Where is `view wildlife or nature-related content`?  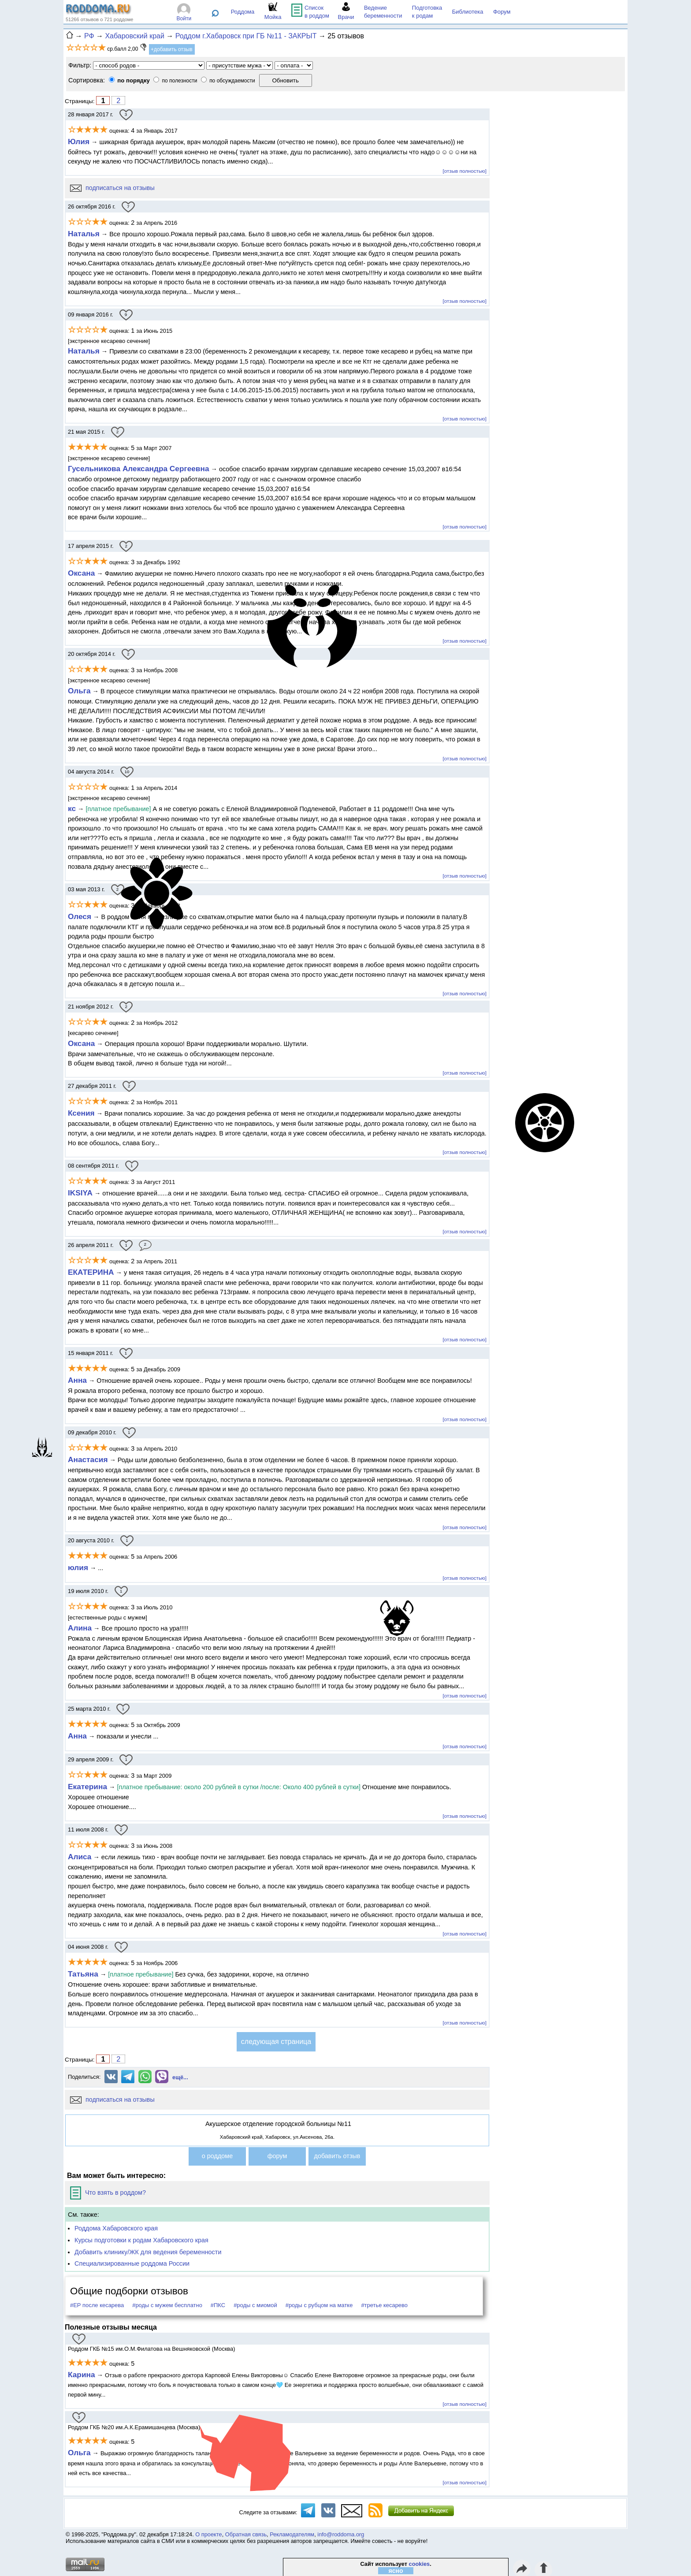
view wildlife or nature-related content is located at coordinates (245, 2453).